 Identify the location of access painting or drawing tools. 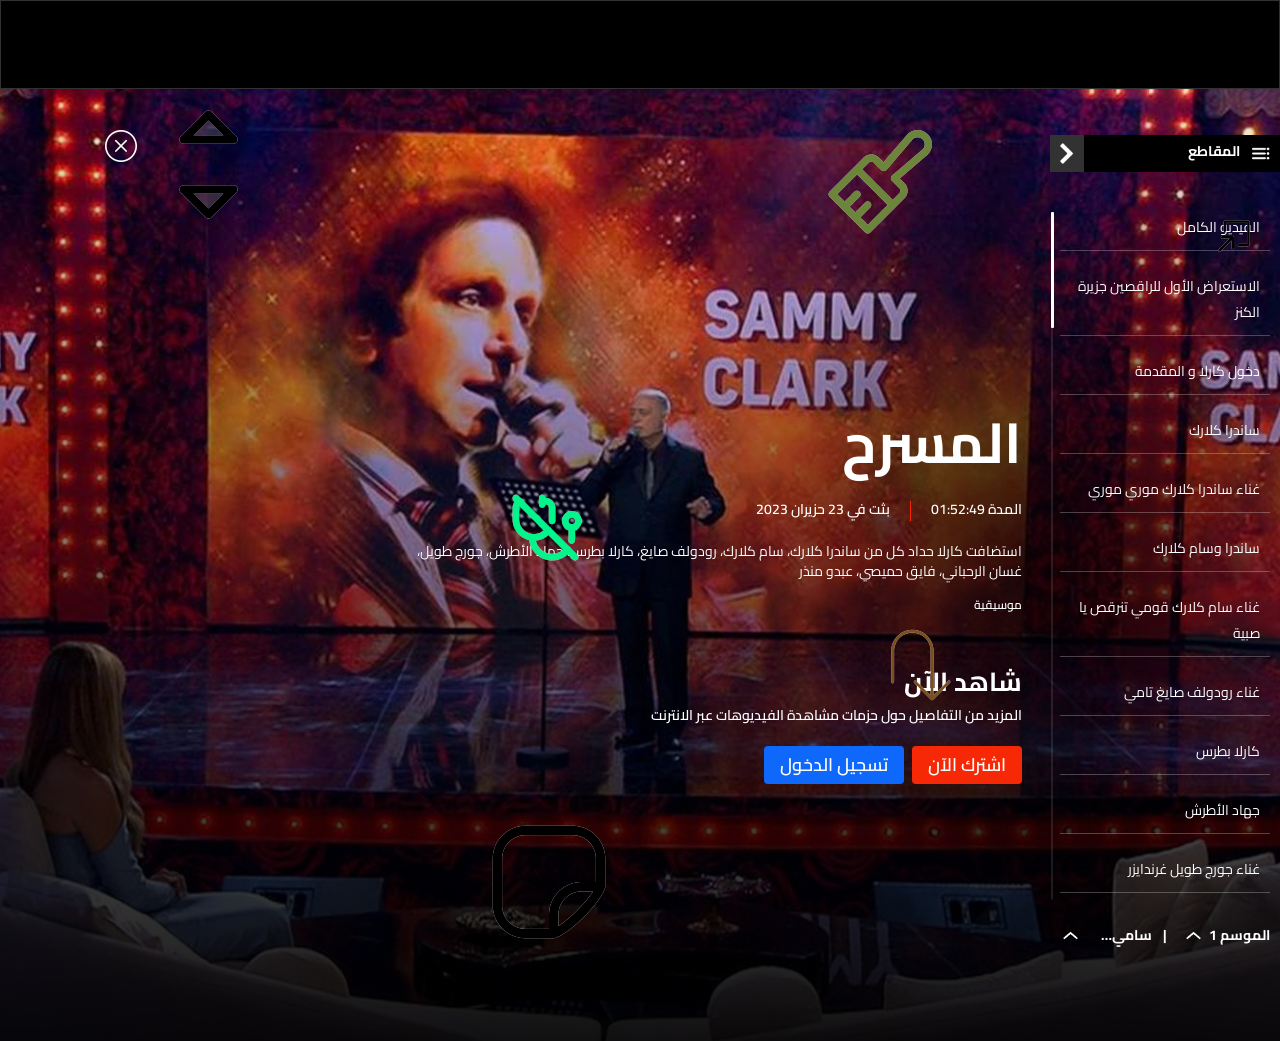
(882, 180).